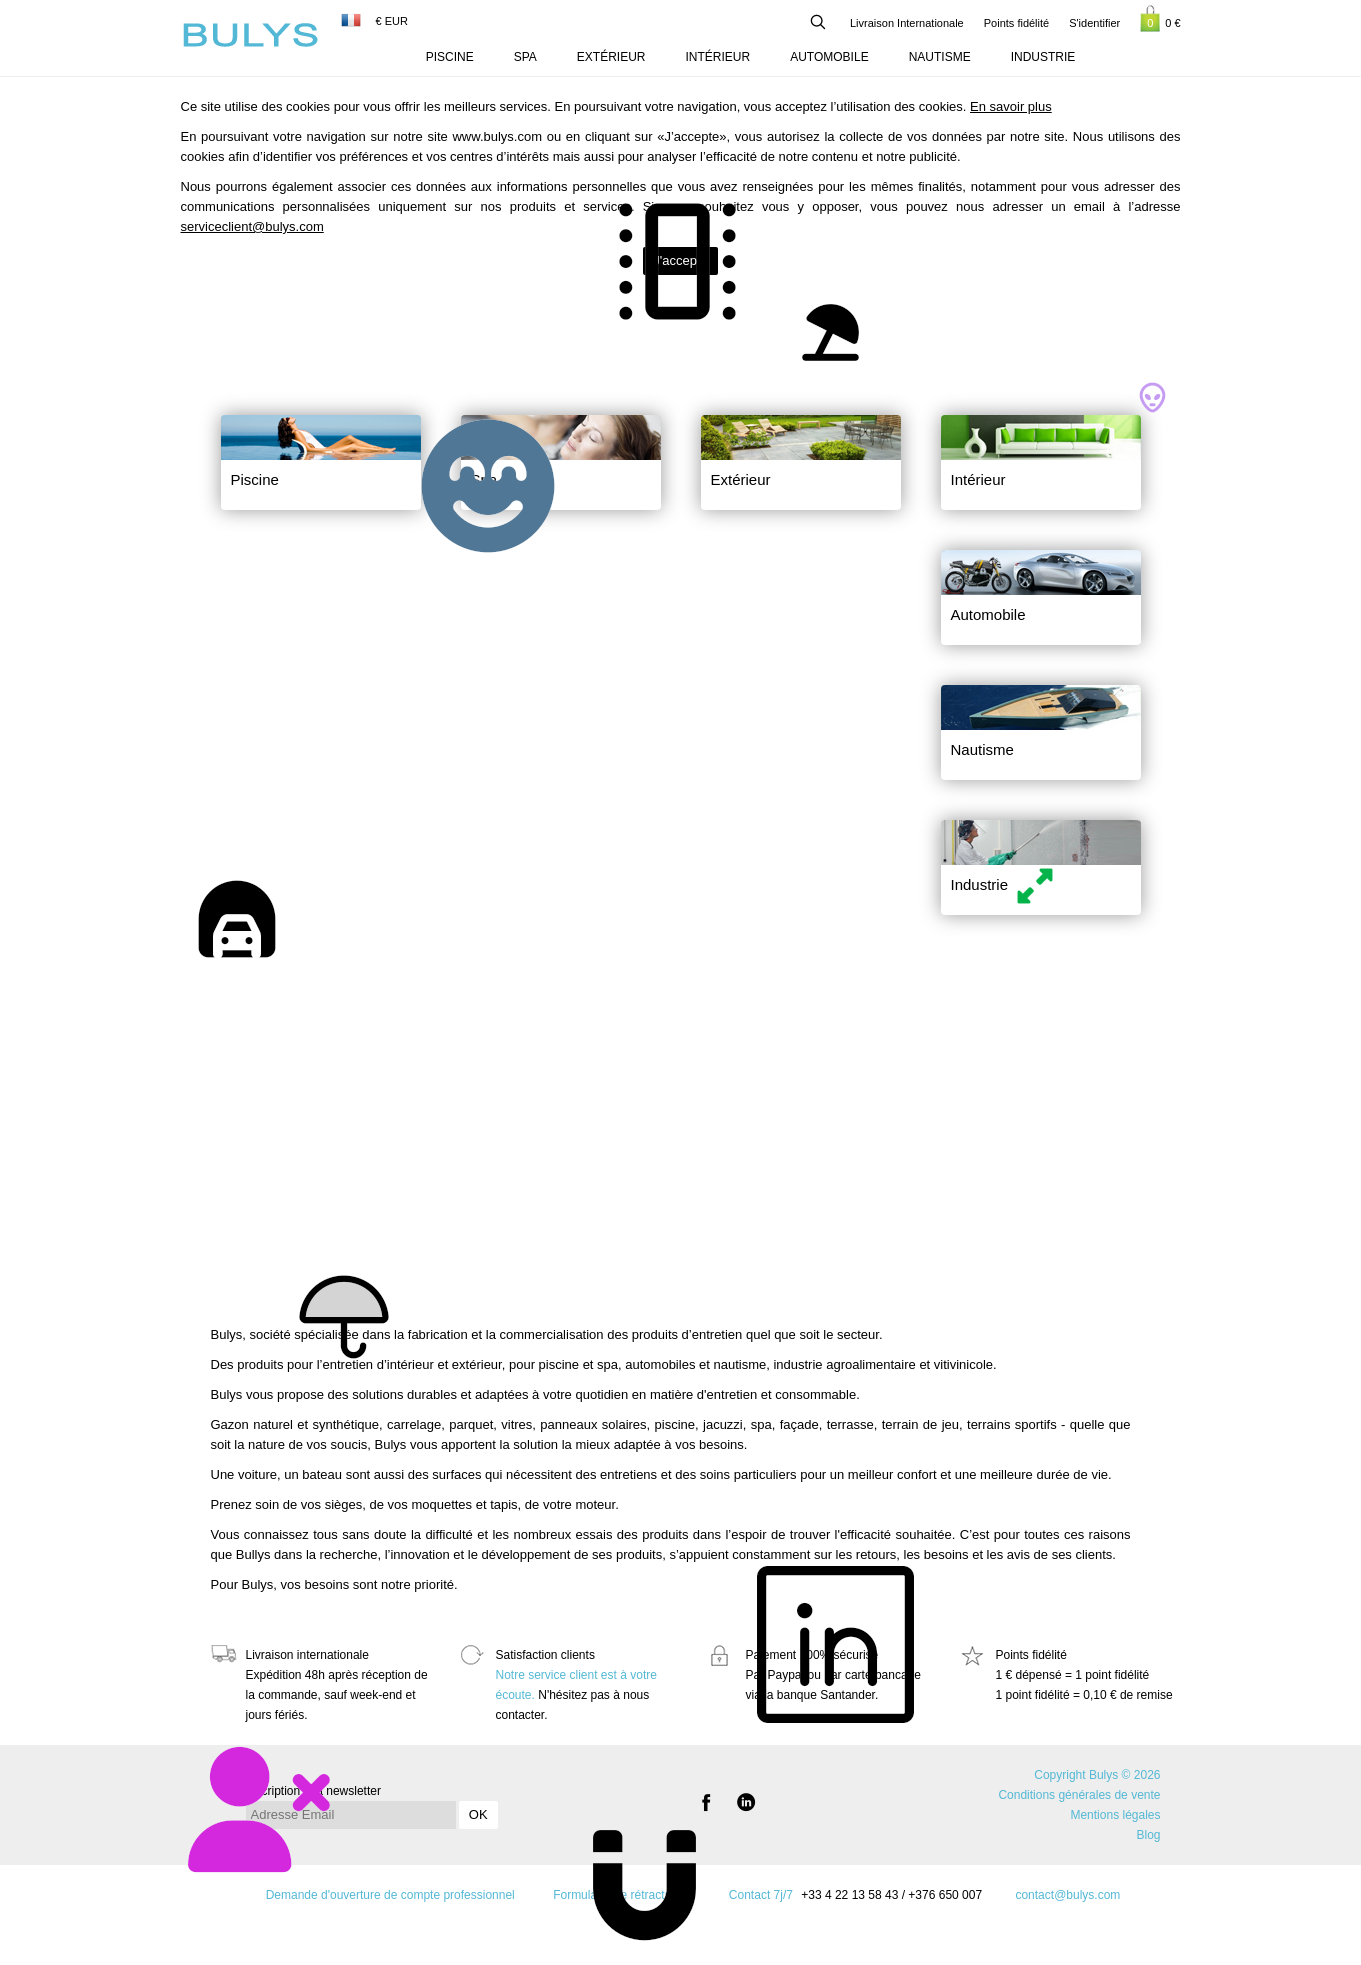 The image size is (1361, 1965). I want to click on indicates tunnel or underground passage ahead, so click(237, 919).